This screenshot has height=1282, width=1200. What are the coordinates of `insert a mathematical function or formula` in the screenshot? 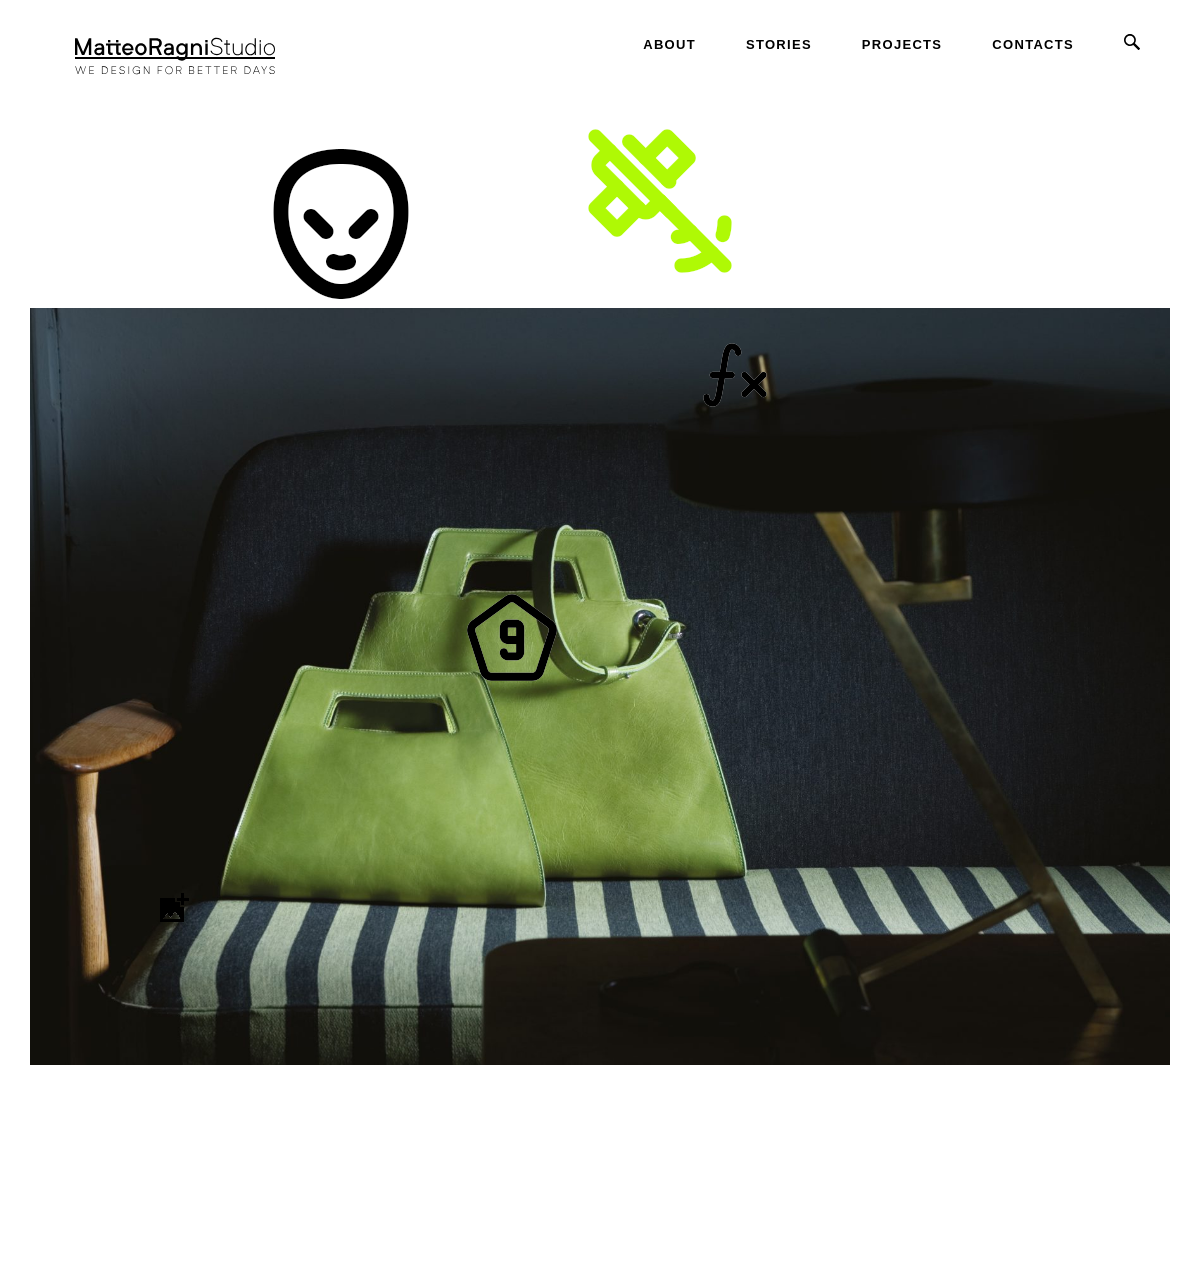 It's located at (735, 375).